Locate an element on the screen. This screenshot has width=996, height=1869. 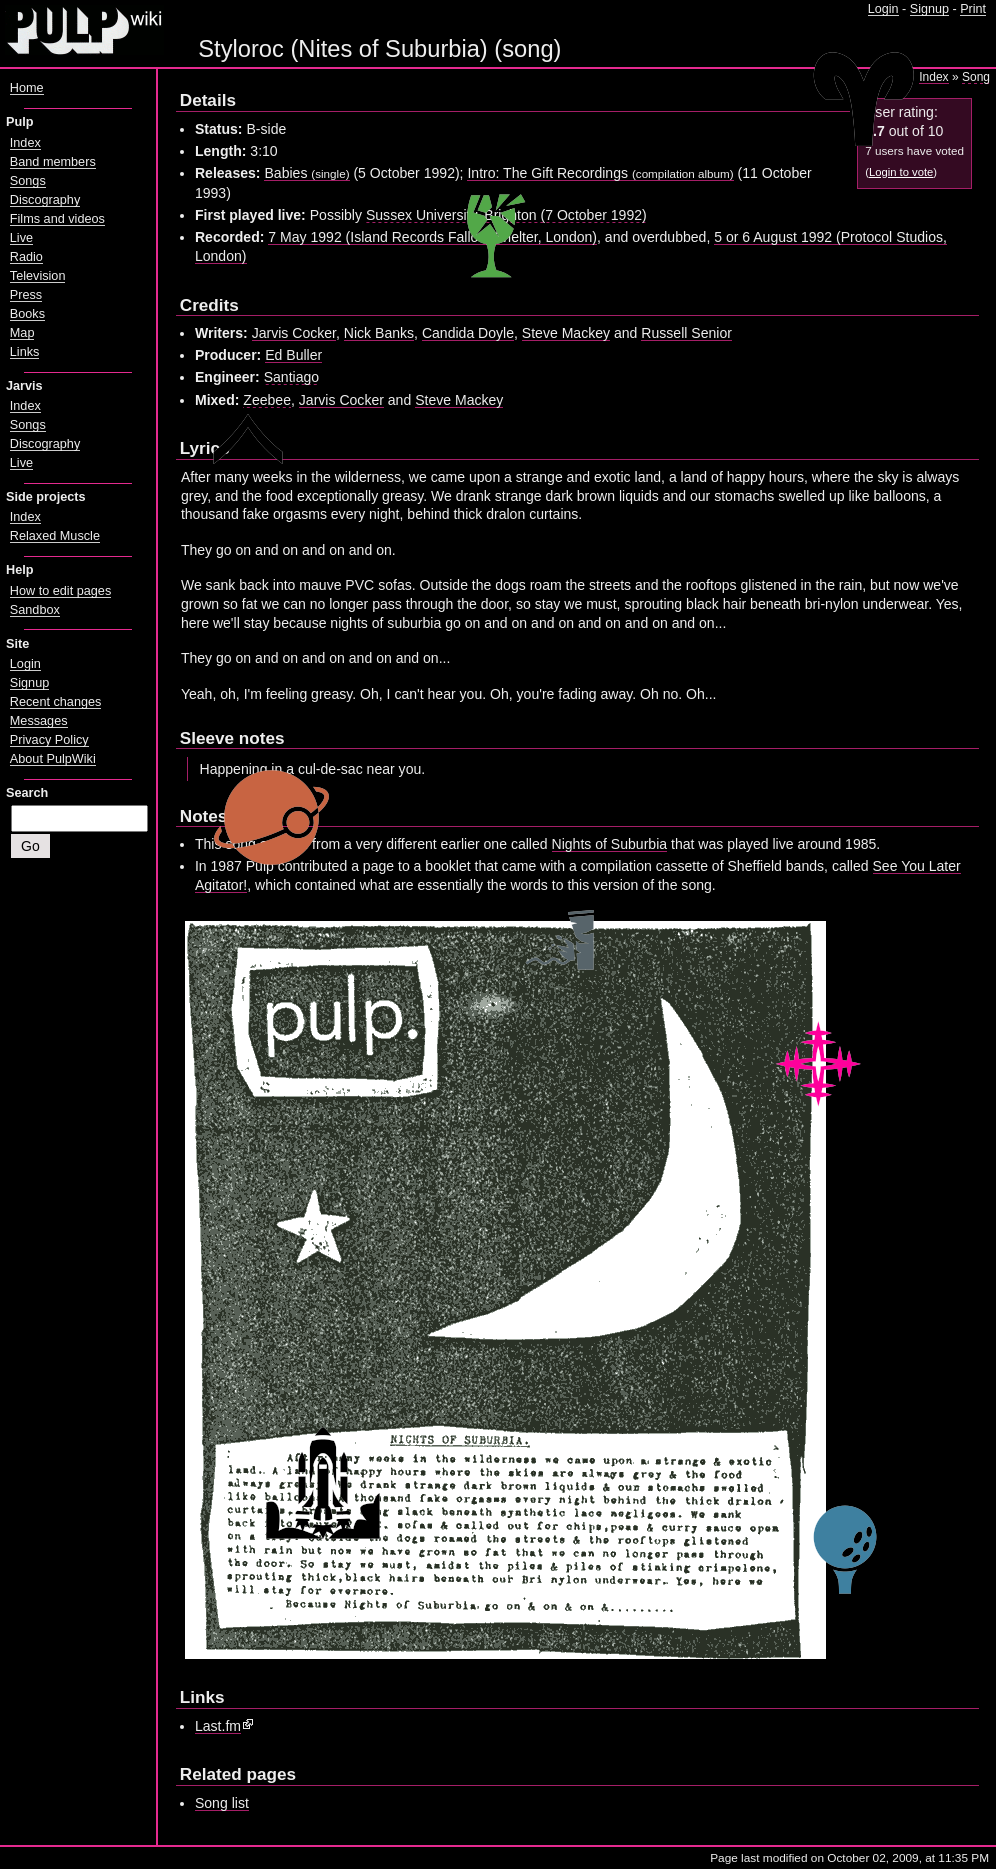
indicates aries zodiac sign is located at coordinates (864, 99).